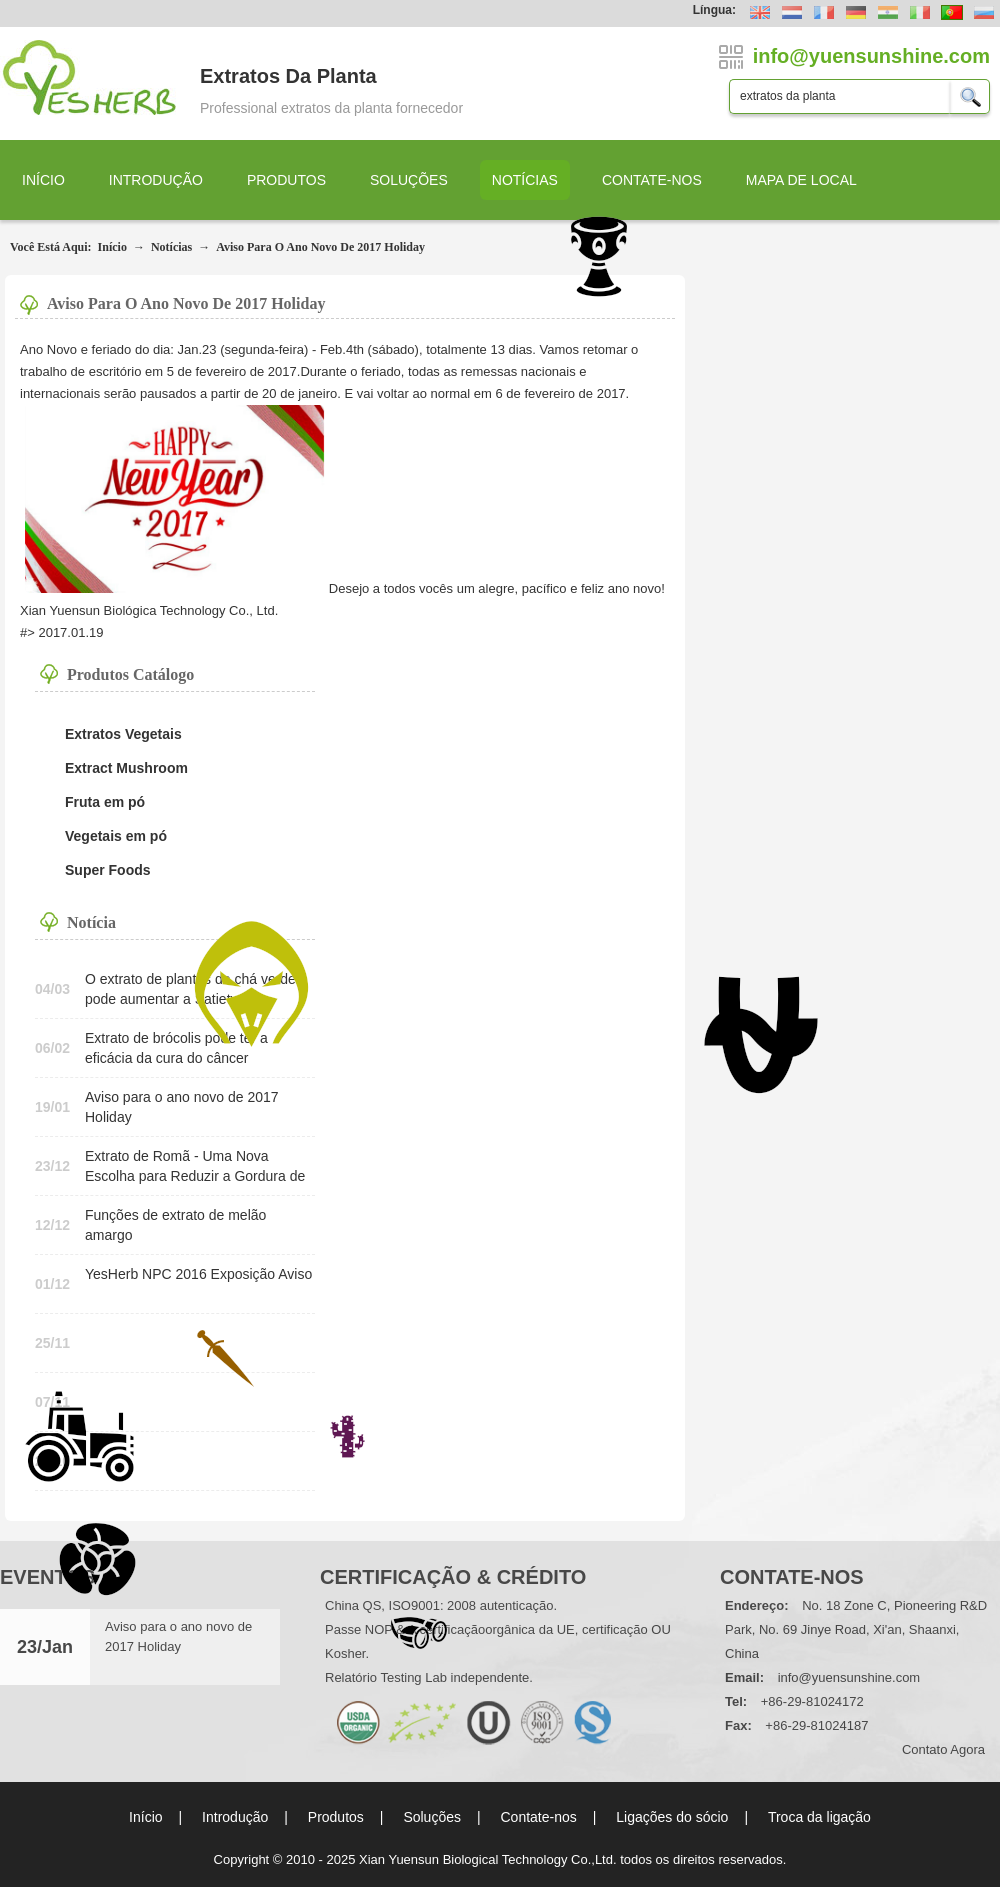 The height and width of the screenshot is (1887, 1000). What do you see at coordinates (225, 1358) in the screenshot?
I see `select a dagger or stabbing weapon in a game` at bounding box center [225, 1358].